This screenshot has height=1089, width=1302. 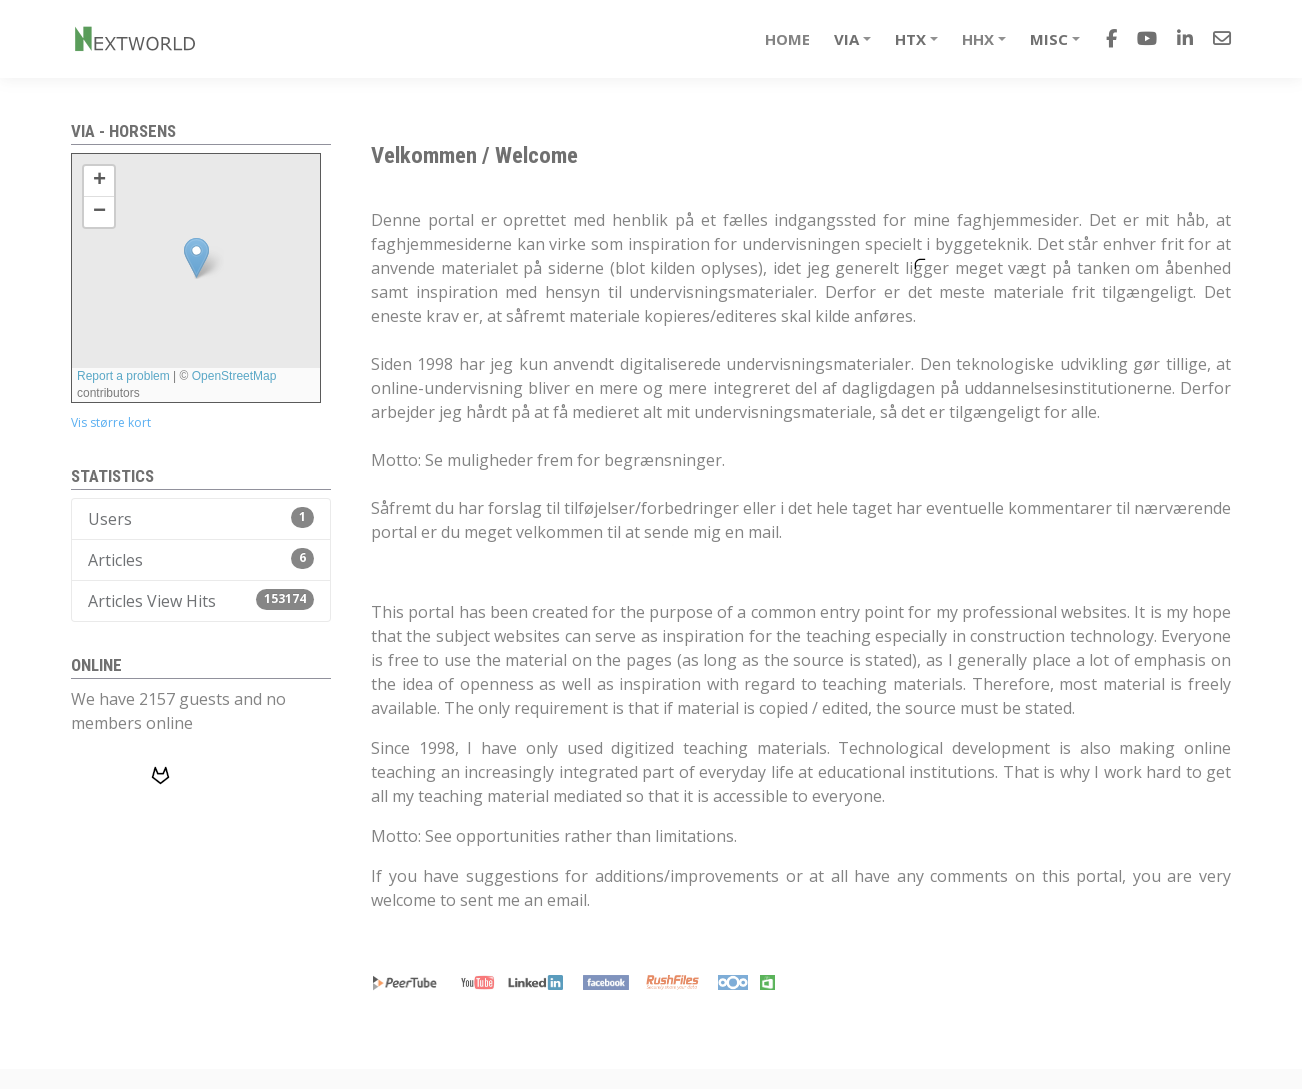 I want to click on adjust top-left corner radius, so click(x=920, y=264).